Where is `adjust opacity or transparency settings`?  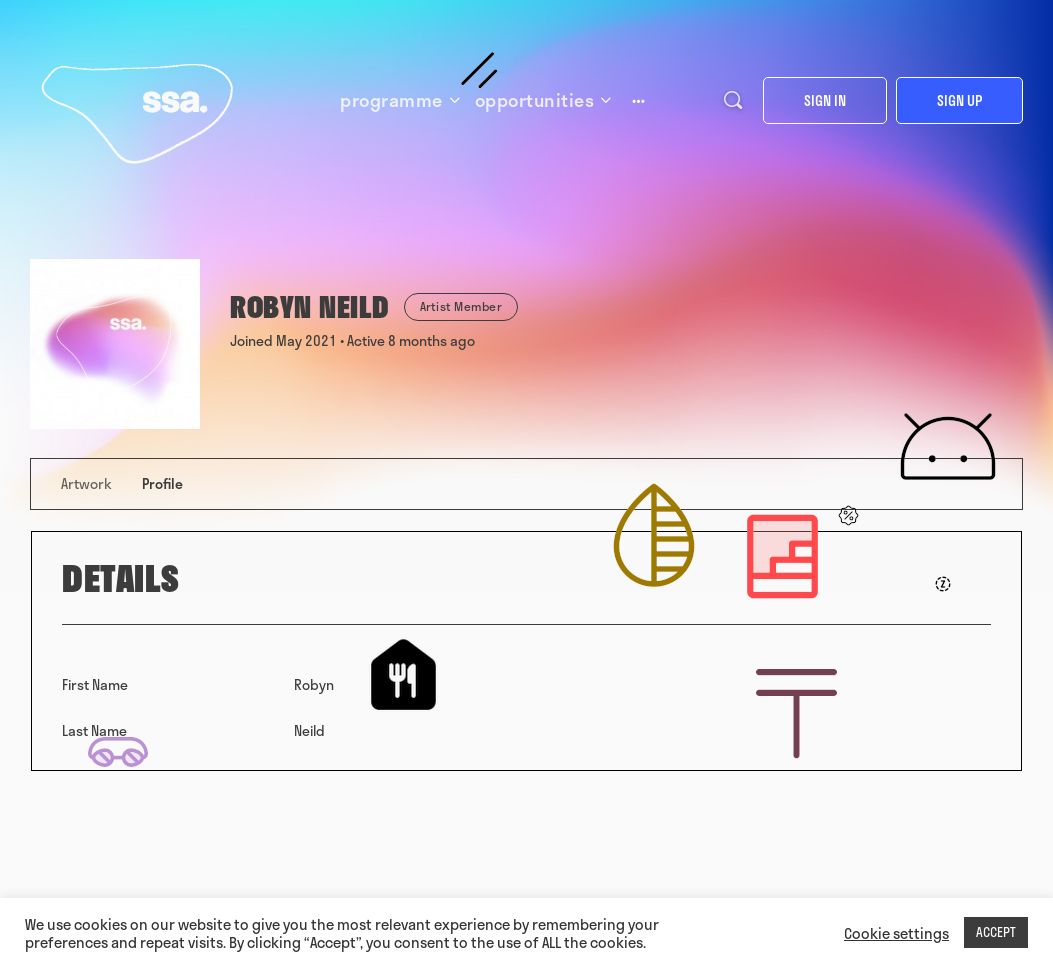 adjust opacity or transparency settings is located at coordinates (654, 539).